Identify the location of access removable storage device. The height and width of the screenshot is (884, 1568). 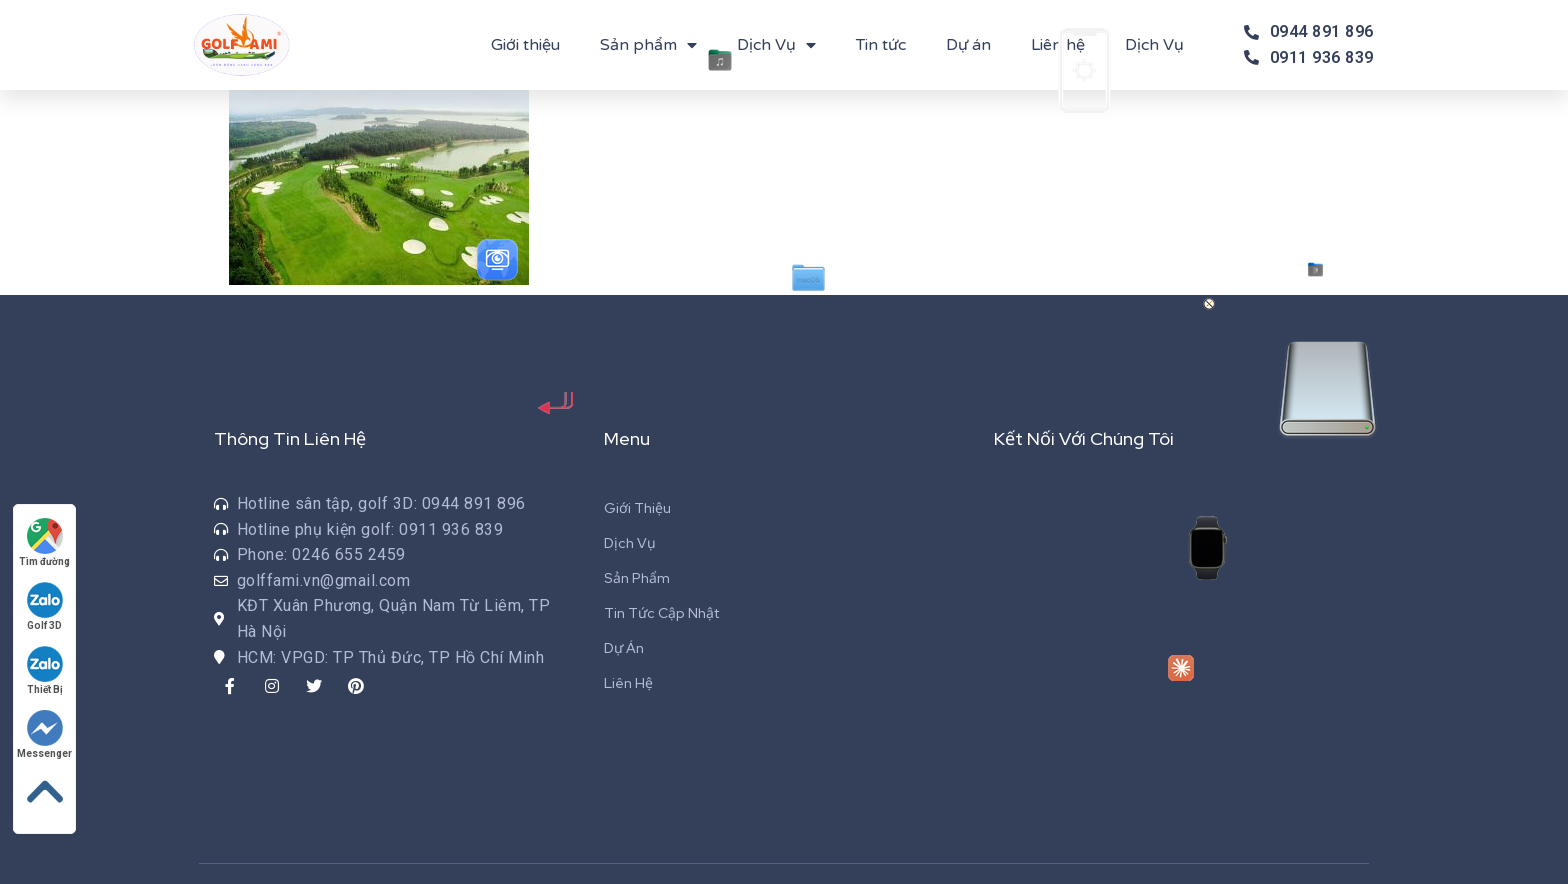
(1327, 389).